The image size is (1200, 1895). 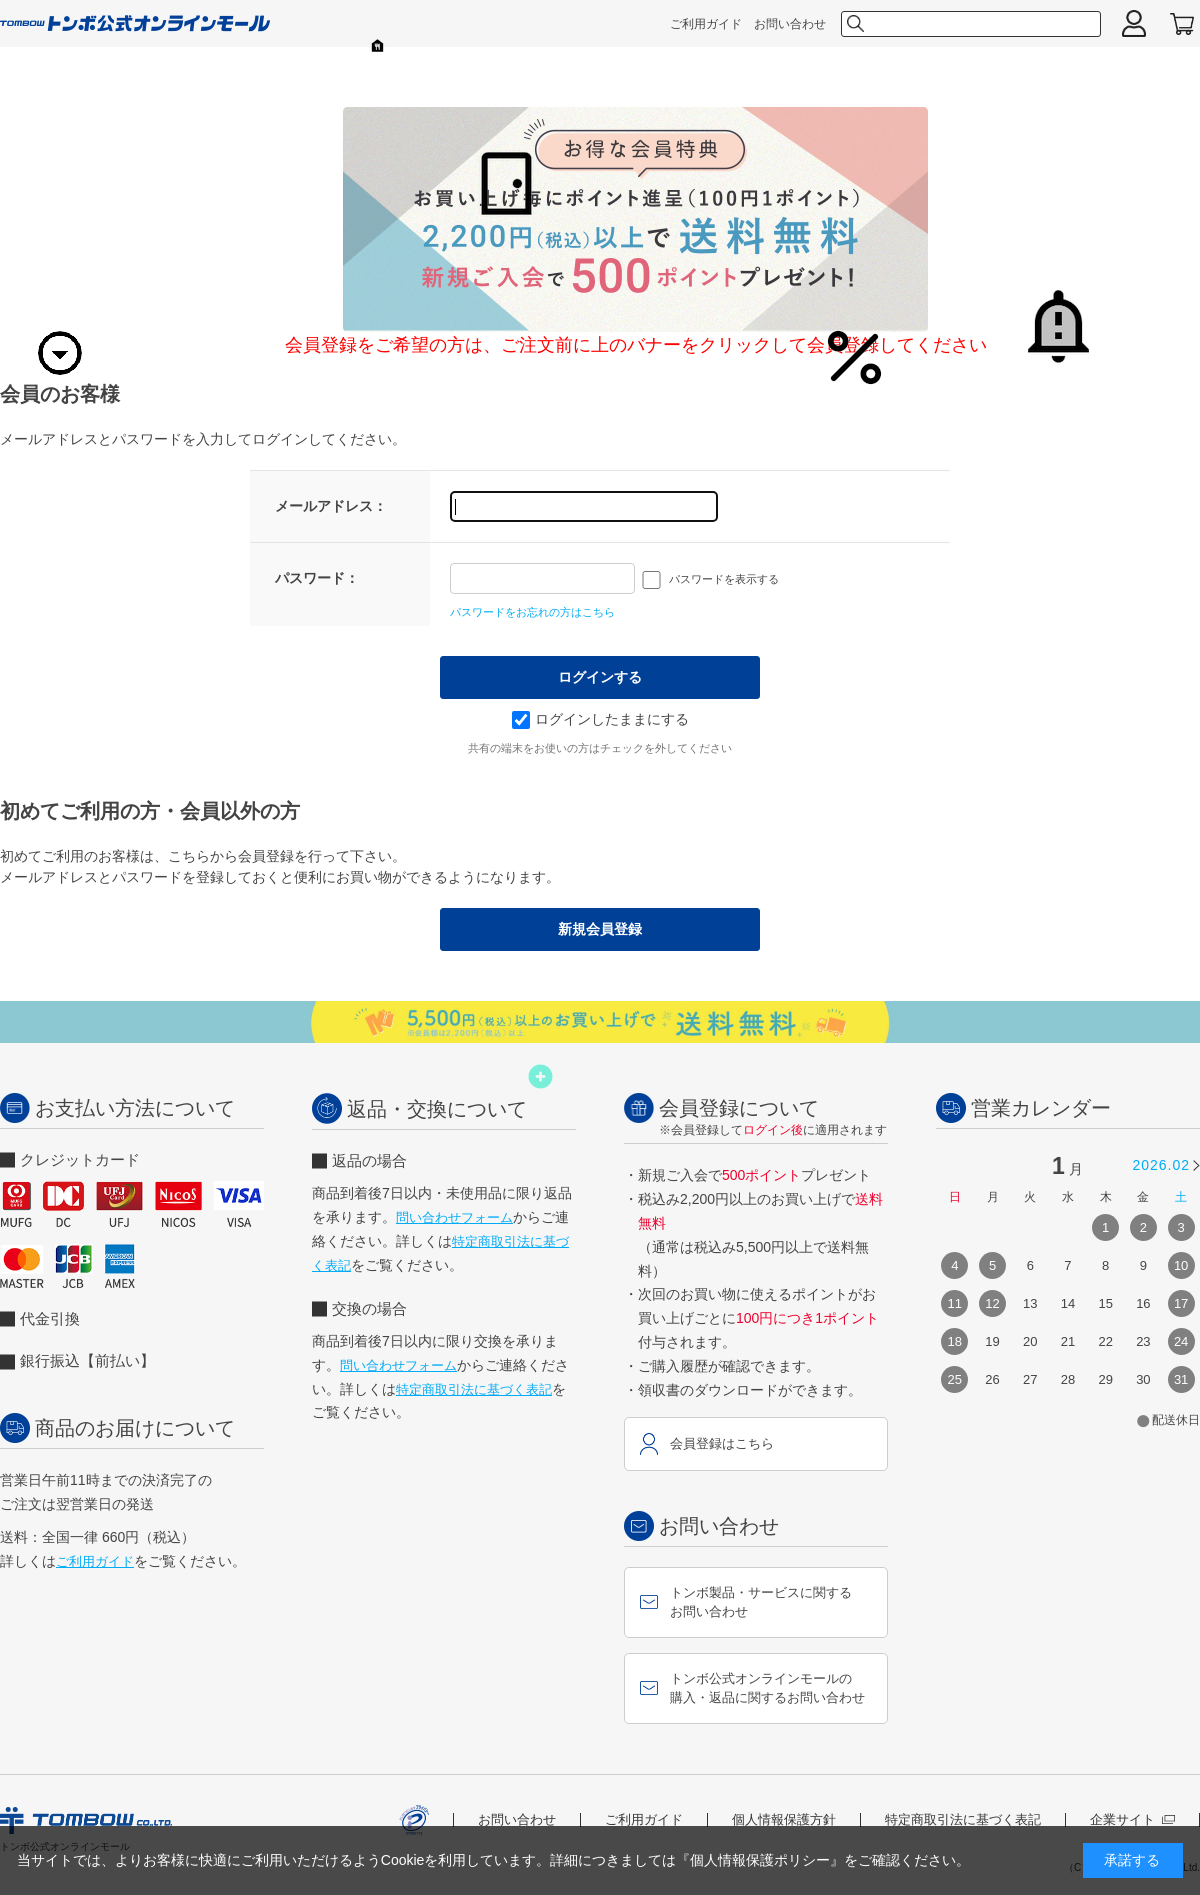 I want to click on tap to expand dropdown menu, so click(x=60, y=353).